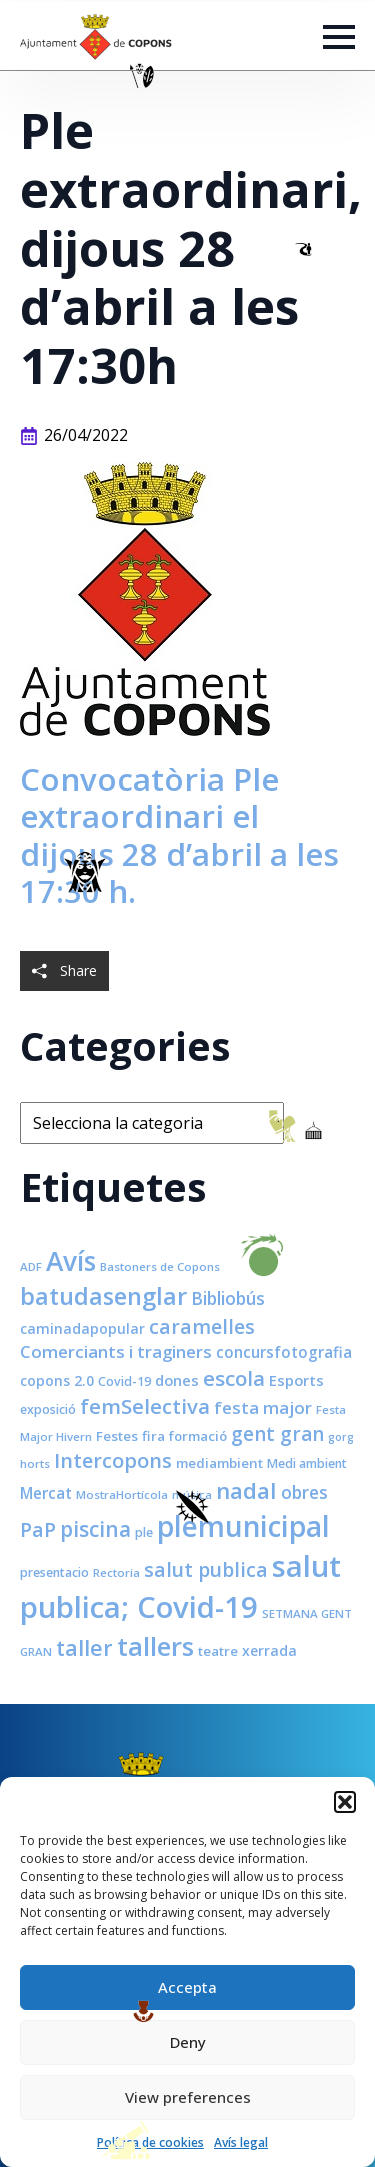 Image resolution: width=375 pixels, height=2167 pixels. What do you see at coordinates (126, 2140) in the screenshot?
I see `fire cannon in pirate-themed game` at bounding box center [126, 2140].